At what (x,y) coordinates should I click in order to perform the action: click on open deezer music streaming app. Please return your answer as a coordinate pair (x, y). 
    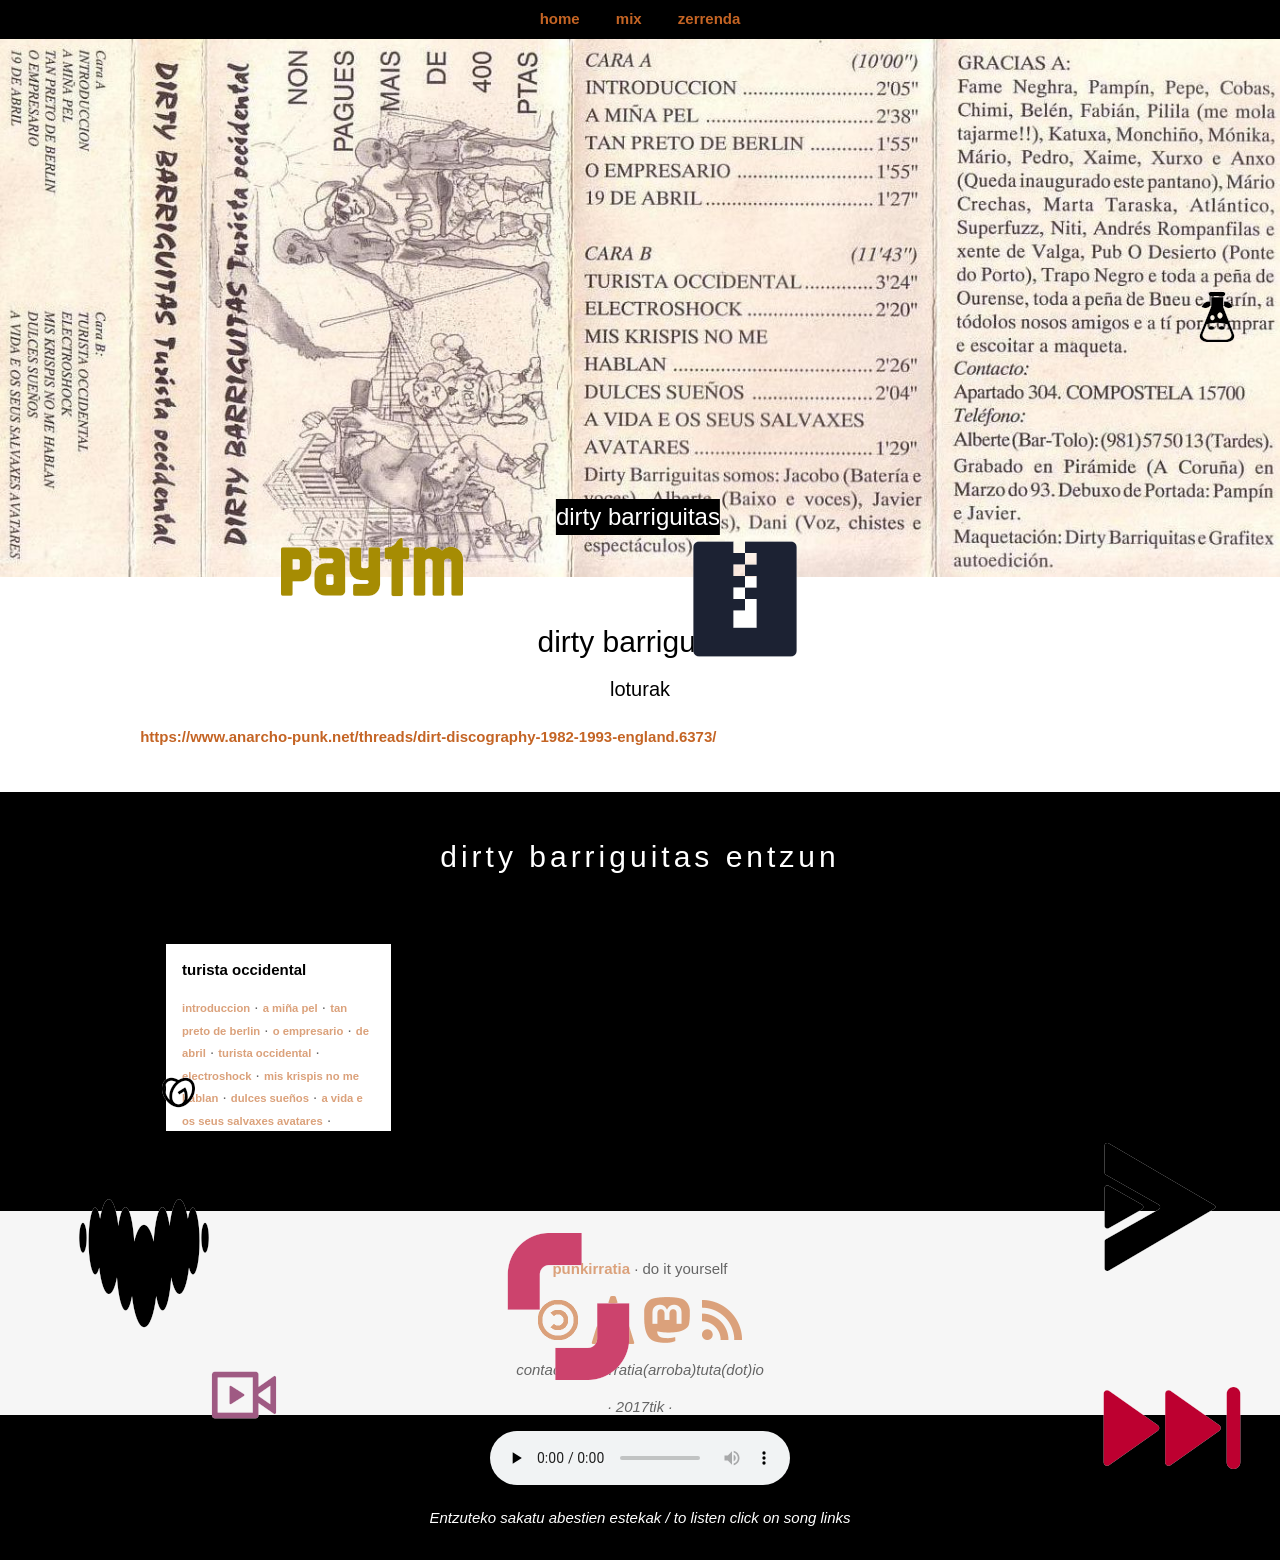
    Looking at the image, I should click on (144, 1262).